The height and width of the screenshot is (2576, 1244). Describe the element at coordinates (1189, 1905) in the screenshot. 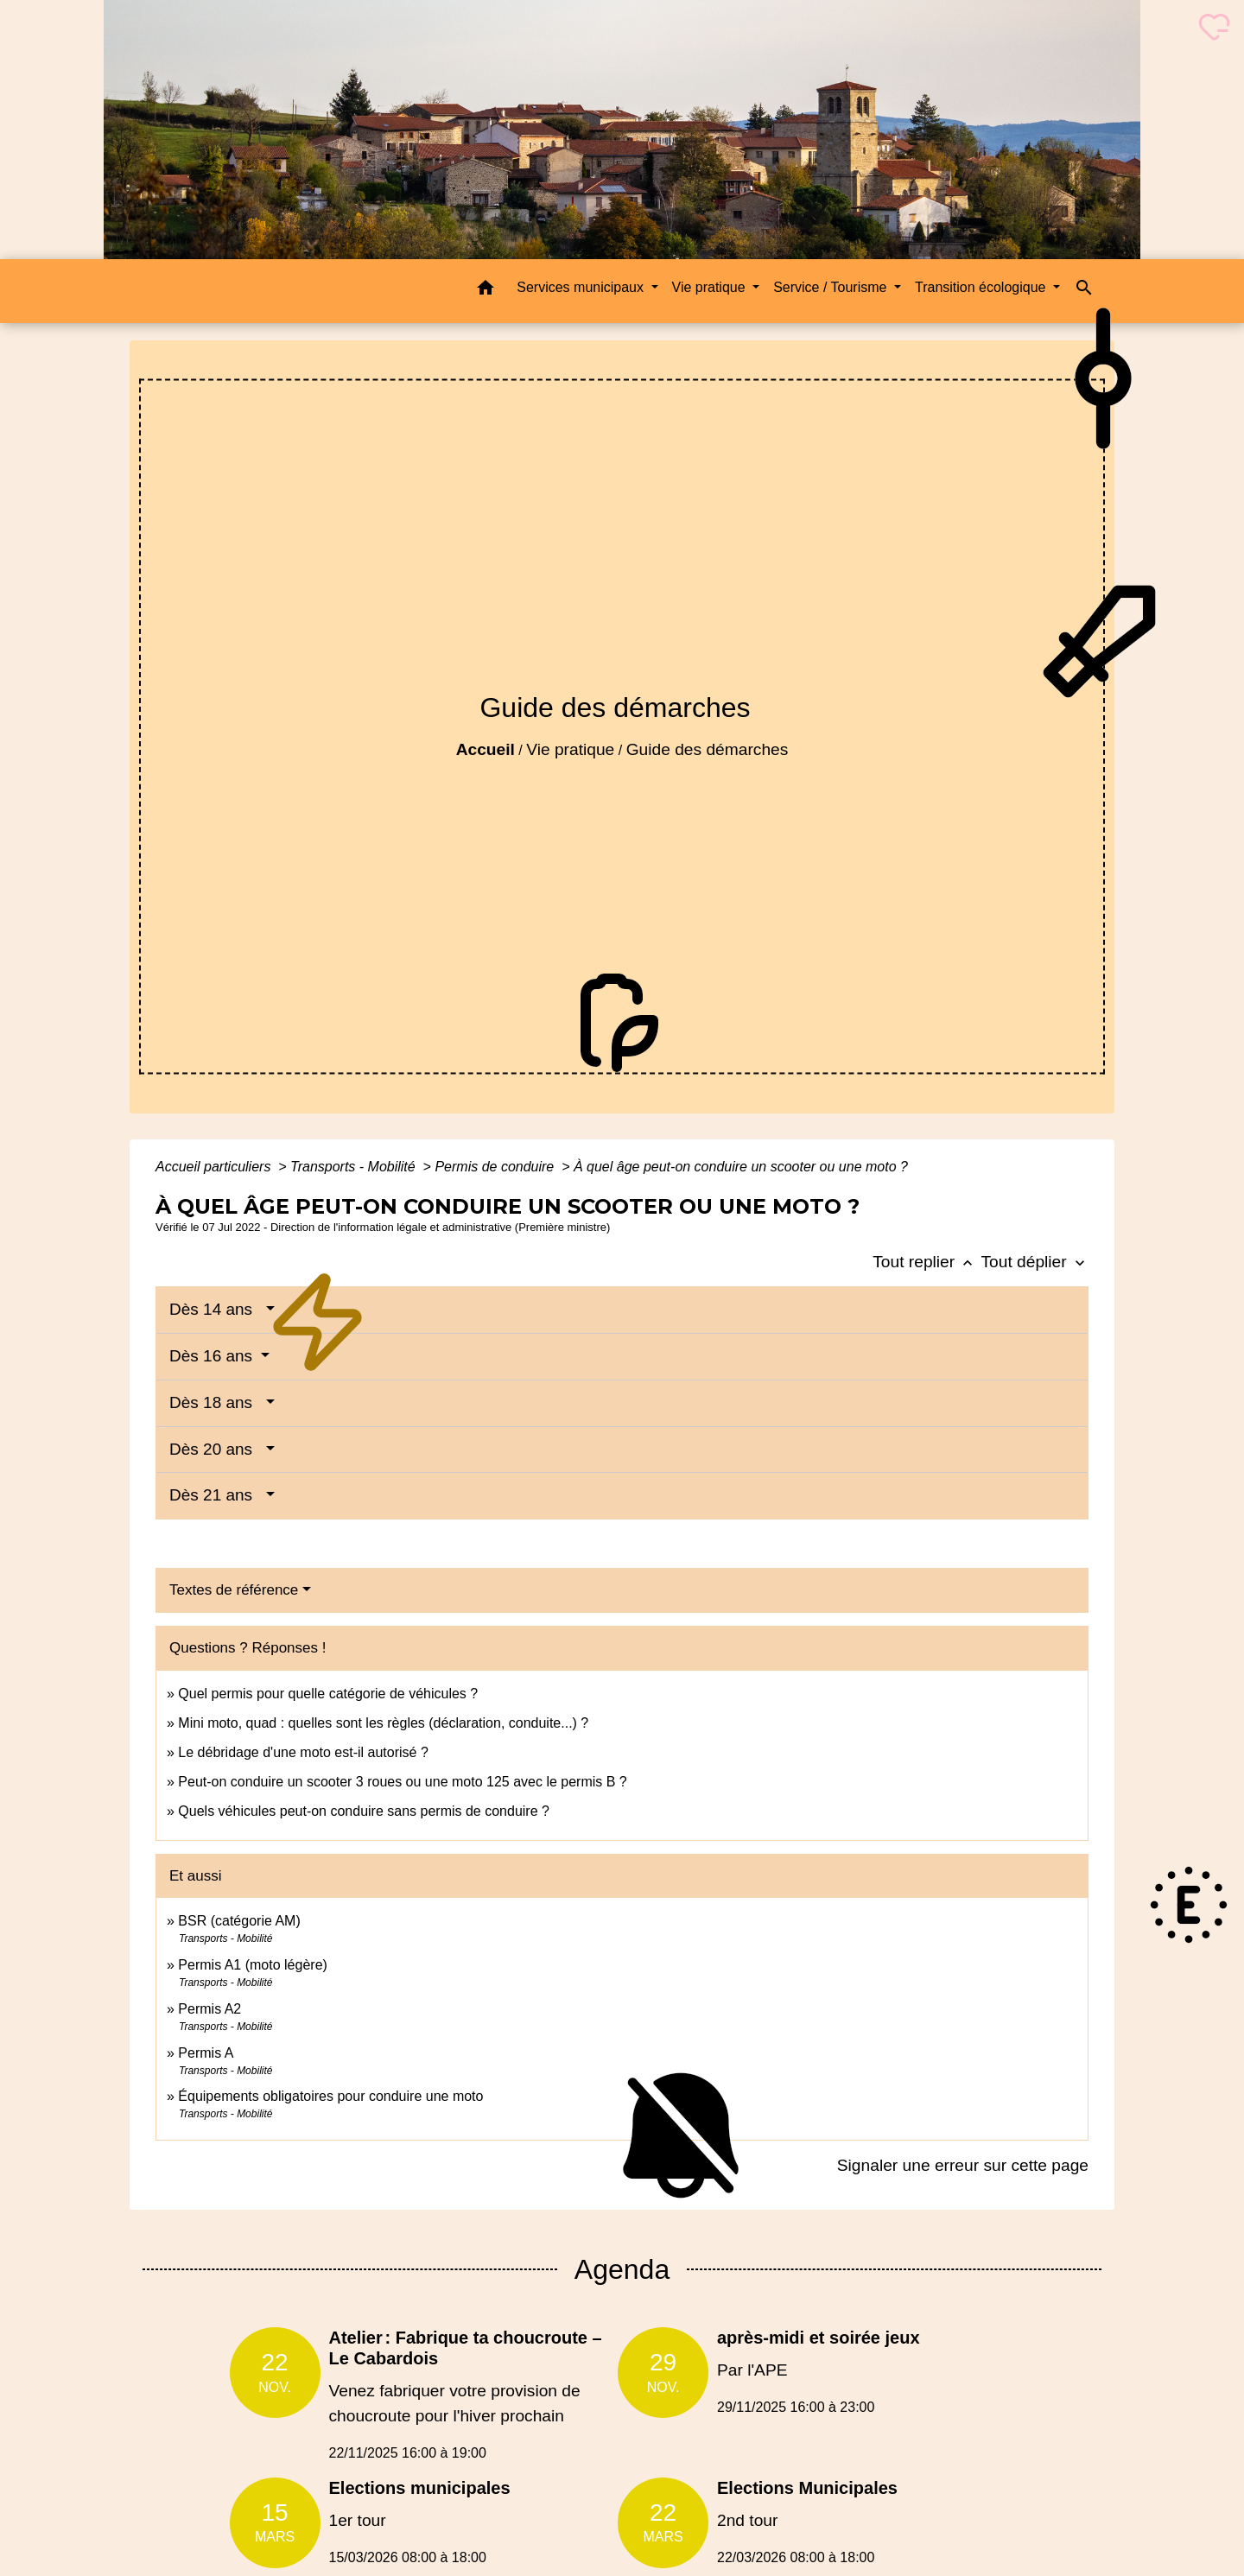

I see `indicates an "essential" or "enterprise" tier feature` at that location.